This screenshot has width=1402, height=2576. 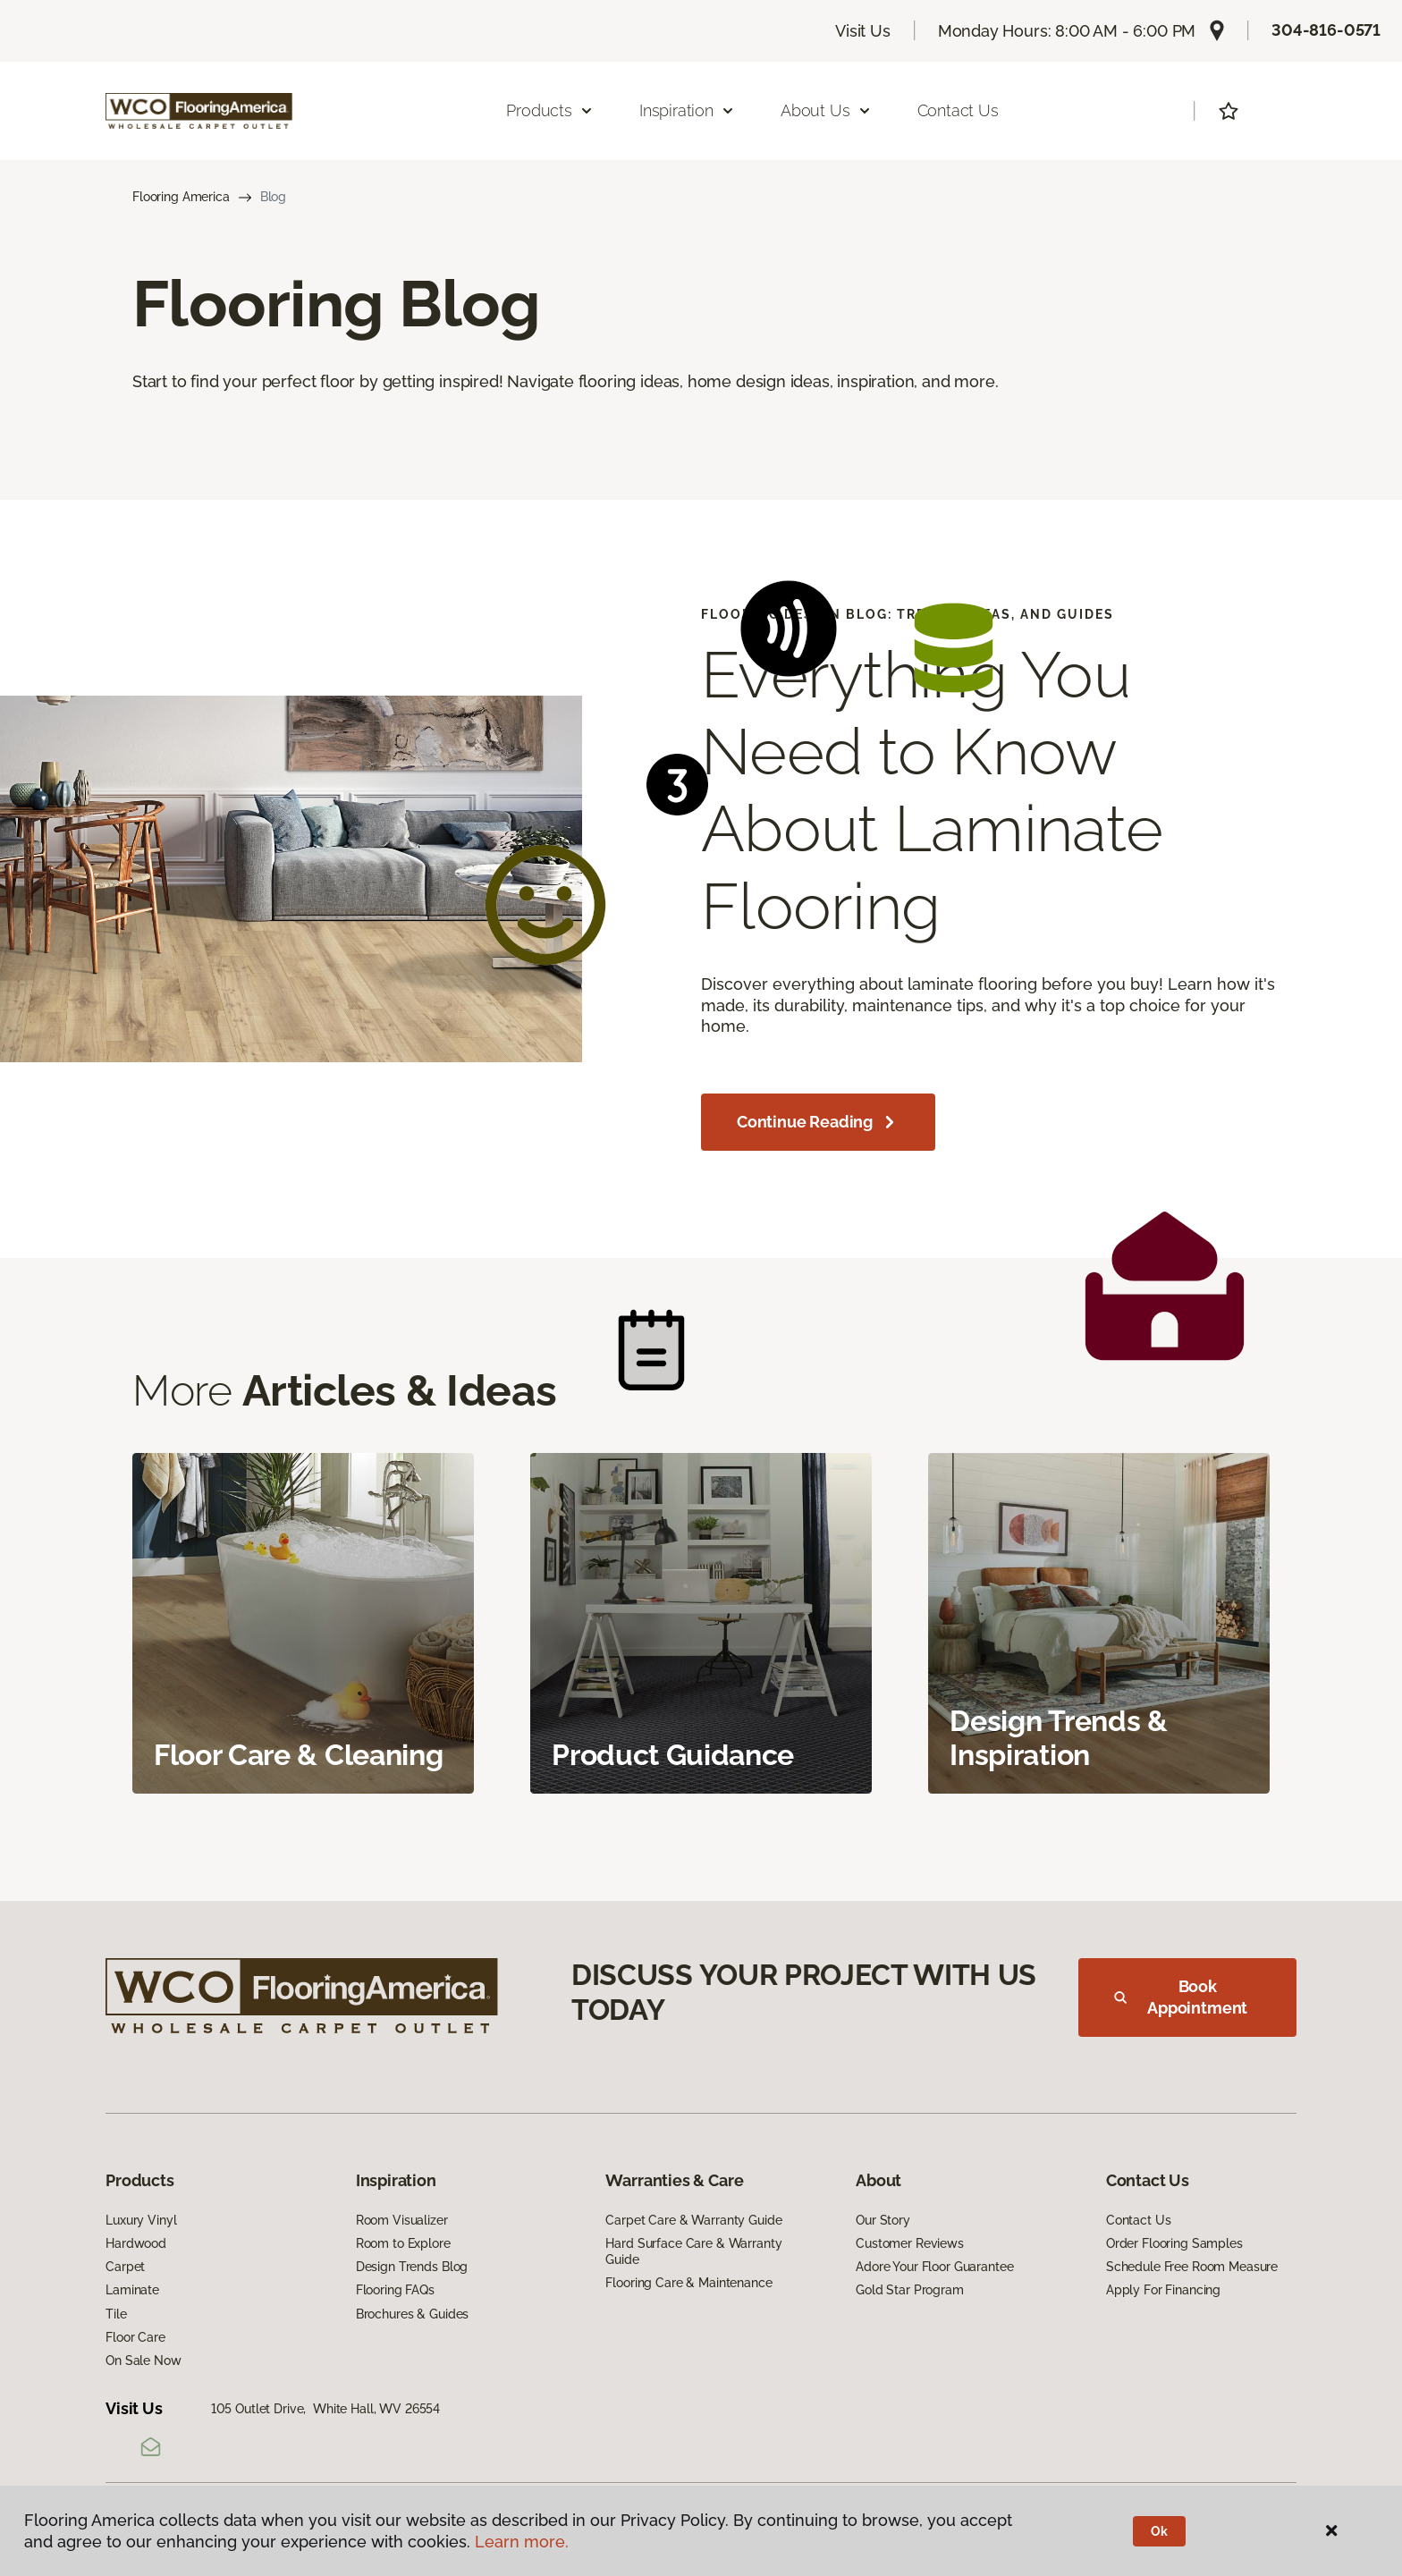 What do you see at coordinates (651, 1351) in the screenshot?
I see `open notepad or notes app` at bounding box center [651, 1351].